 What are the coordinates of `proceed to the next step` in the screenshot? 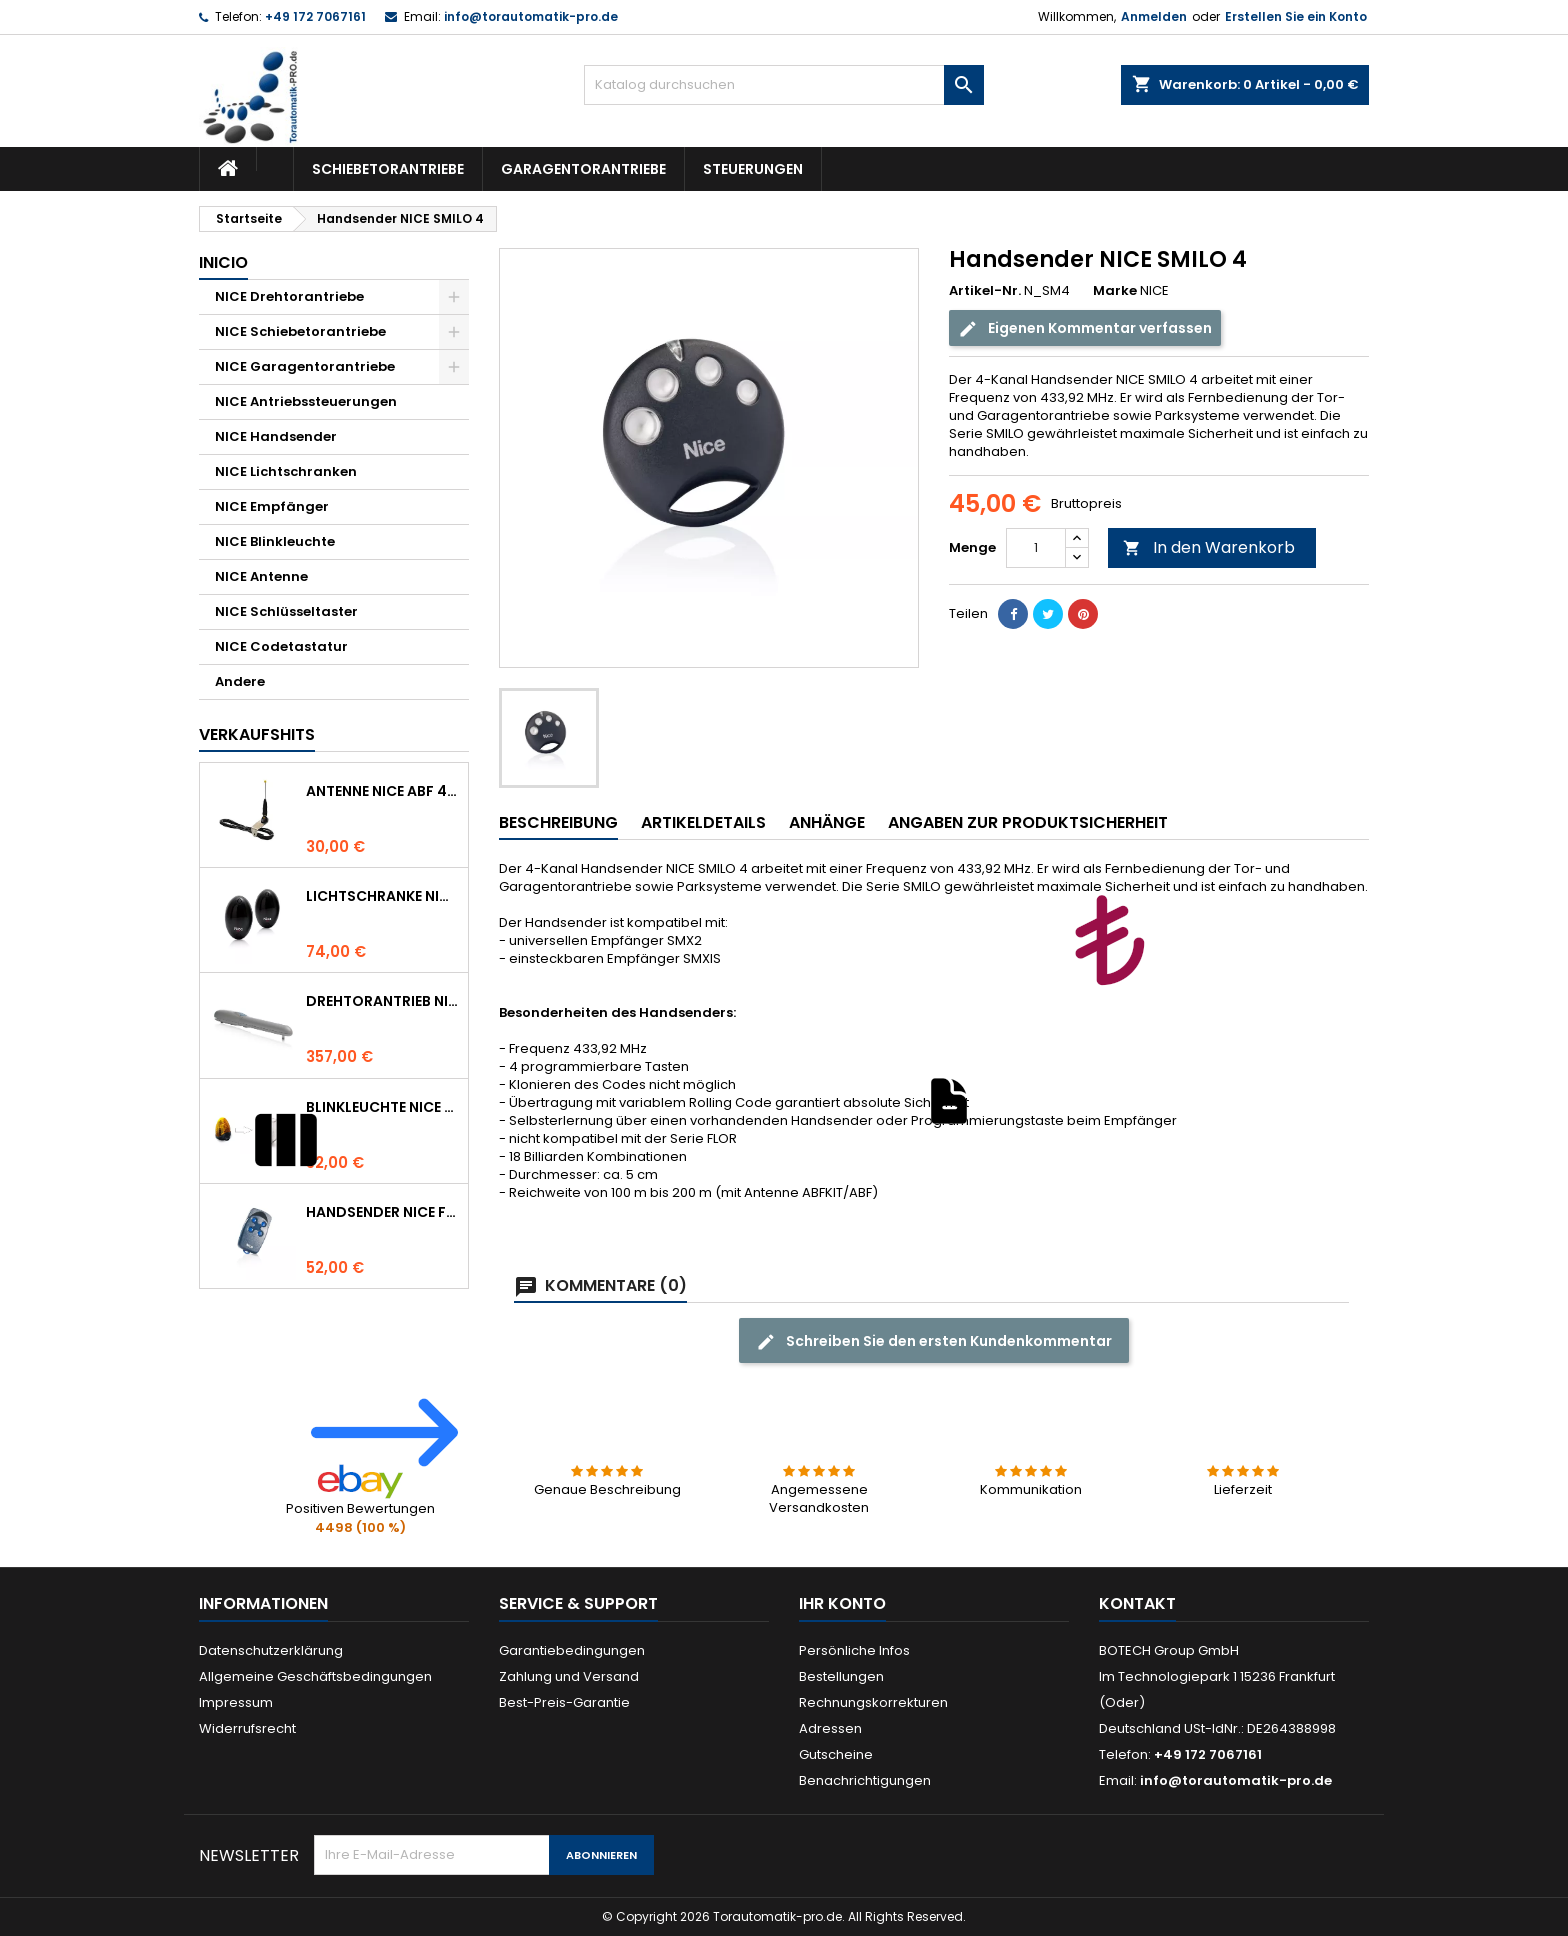 It's located at (384, 1432).